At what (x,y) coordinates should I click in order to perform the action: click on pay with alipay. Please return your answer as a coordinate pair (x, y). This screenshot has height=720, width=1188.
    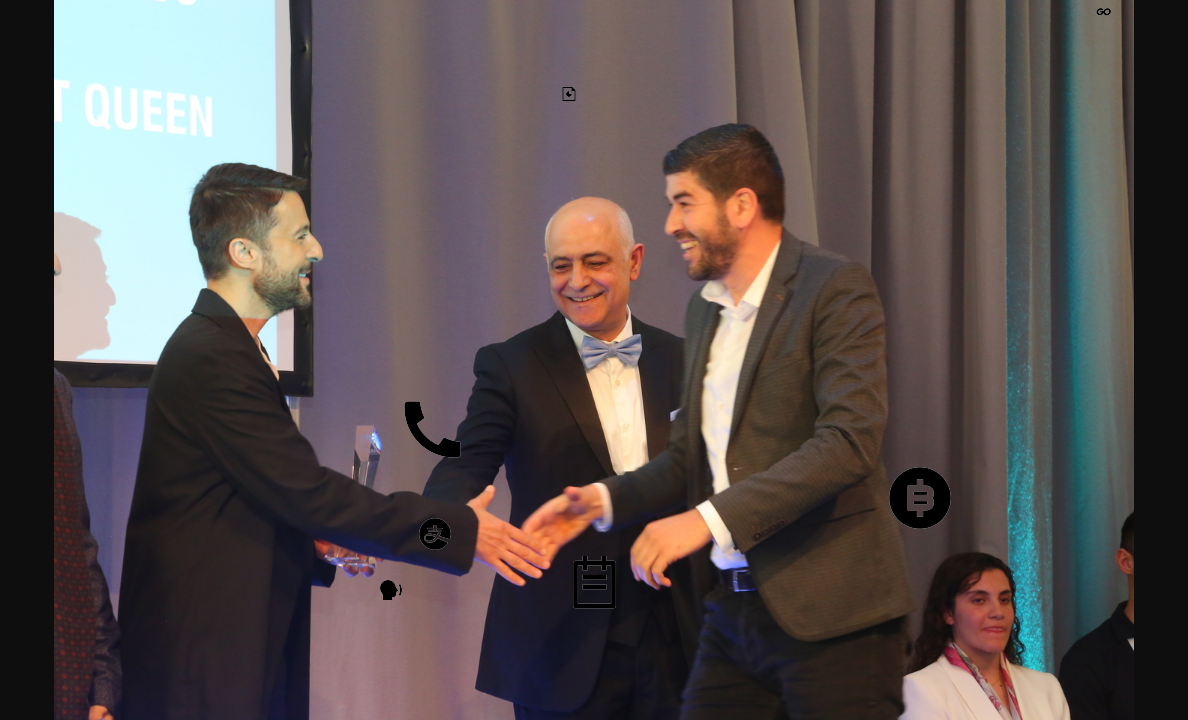
    Looking at the image, I should click on (435, 534).